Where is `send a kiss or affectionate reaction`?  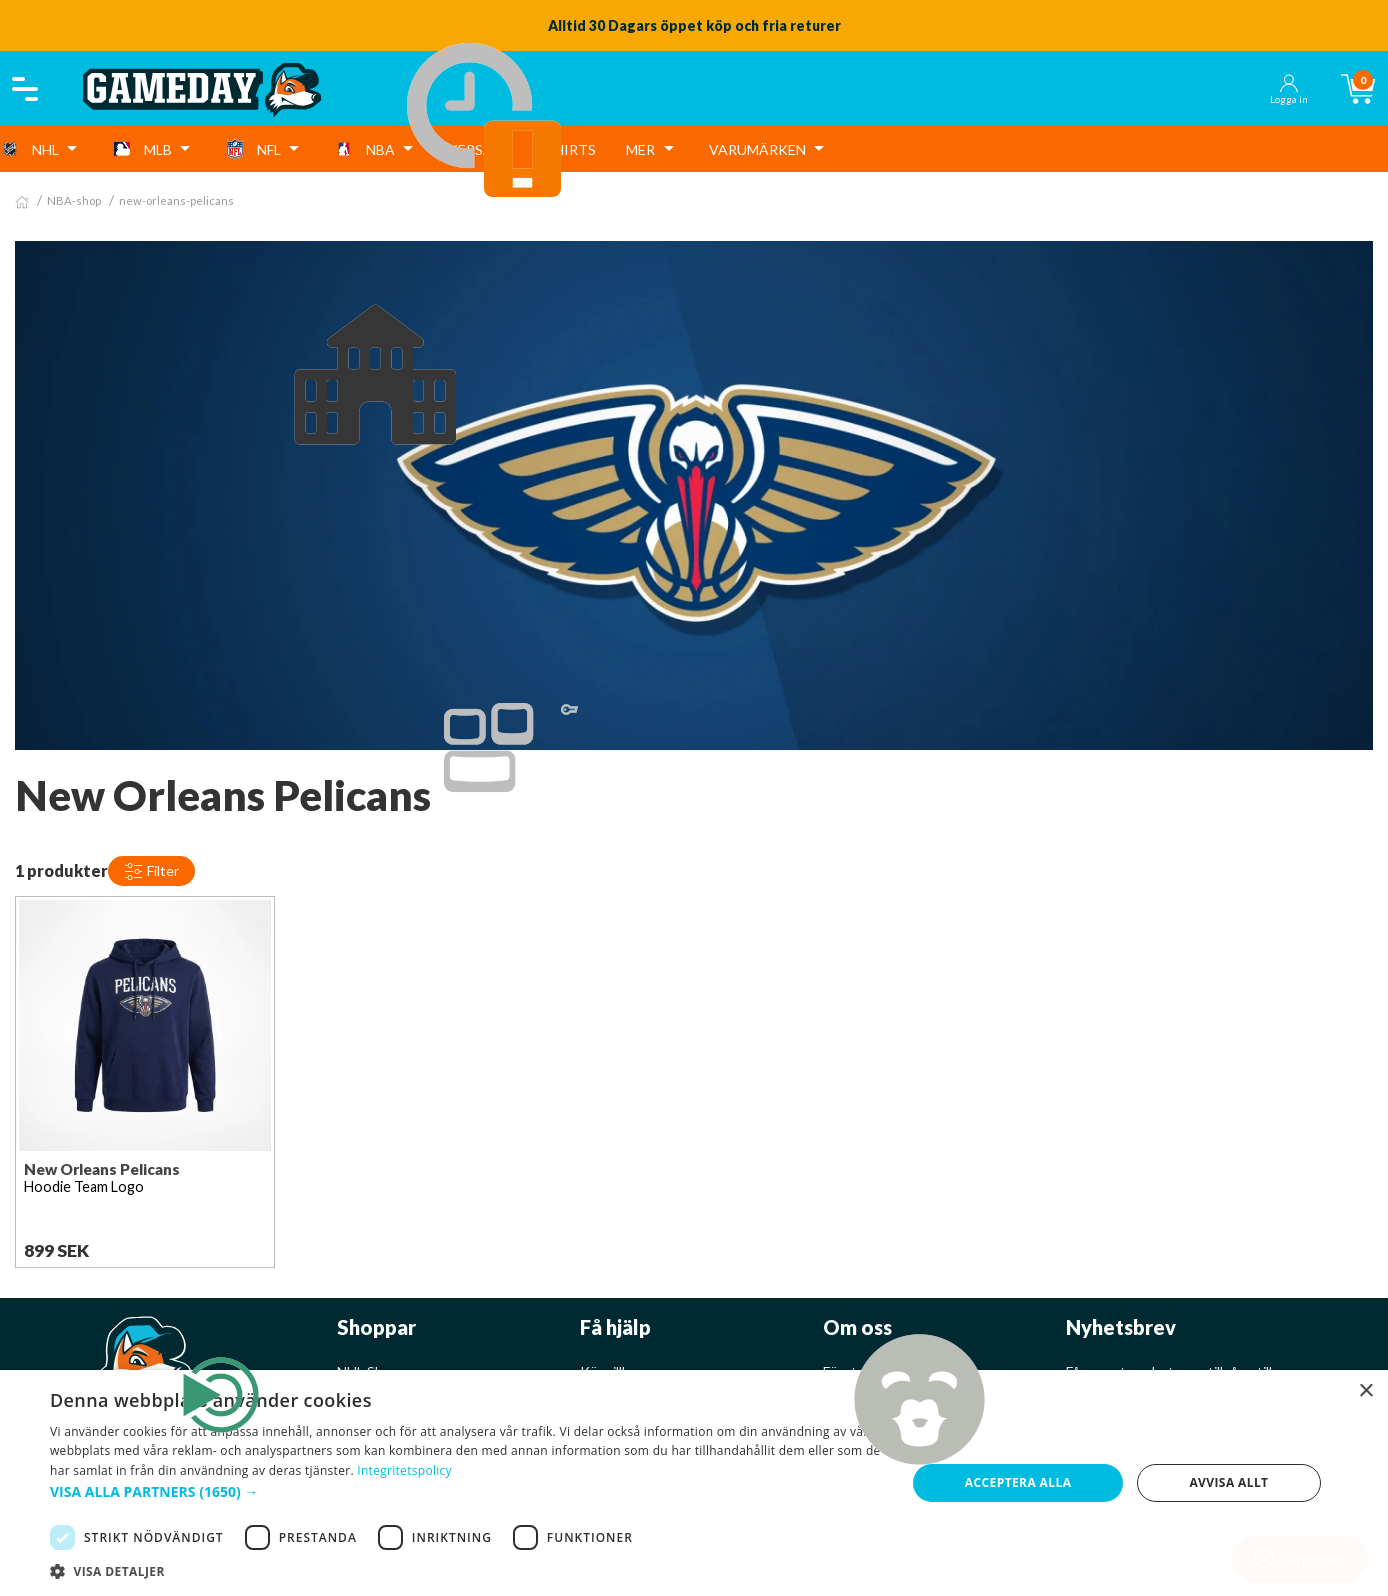 send a kiss or affectionate reaction is located at coordinates (919, 1399).